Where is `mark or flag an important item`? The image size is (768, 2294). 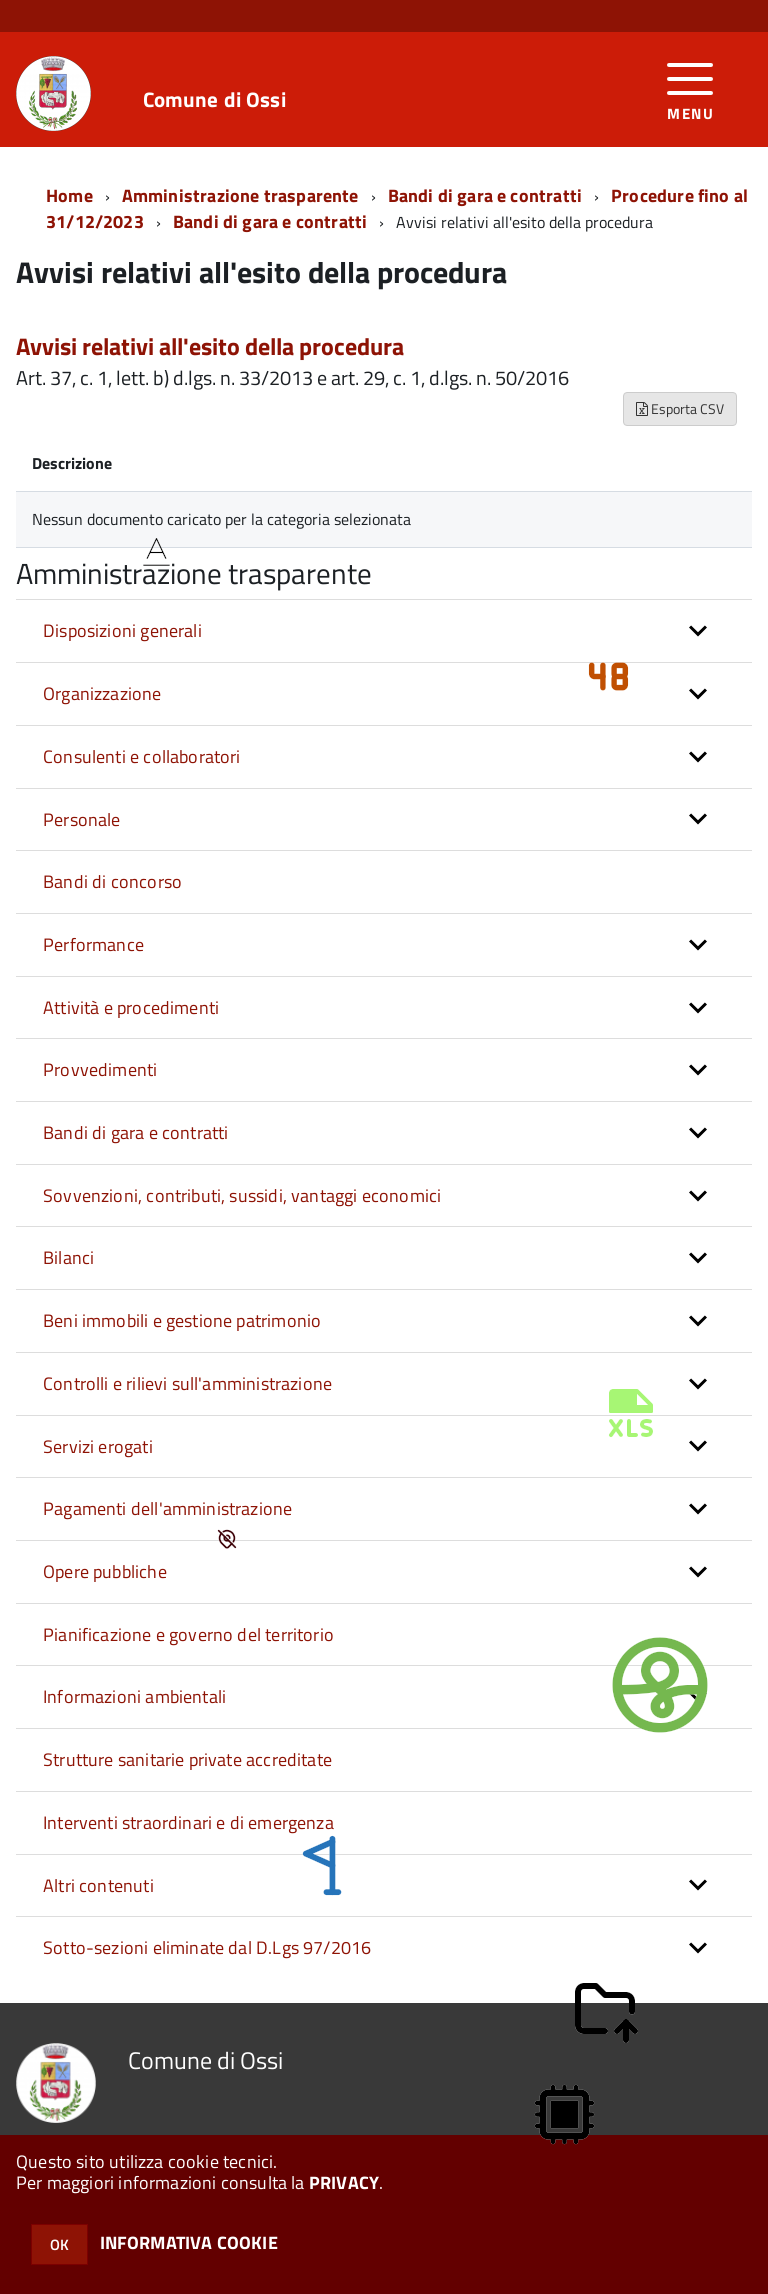 mark or flag an important item is located at coordinates (326, 1865).